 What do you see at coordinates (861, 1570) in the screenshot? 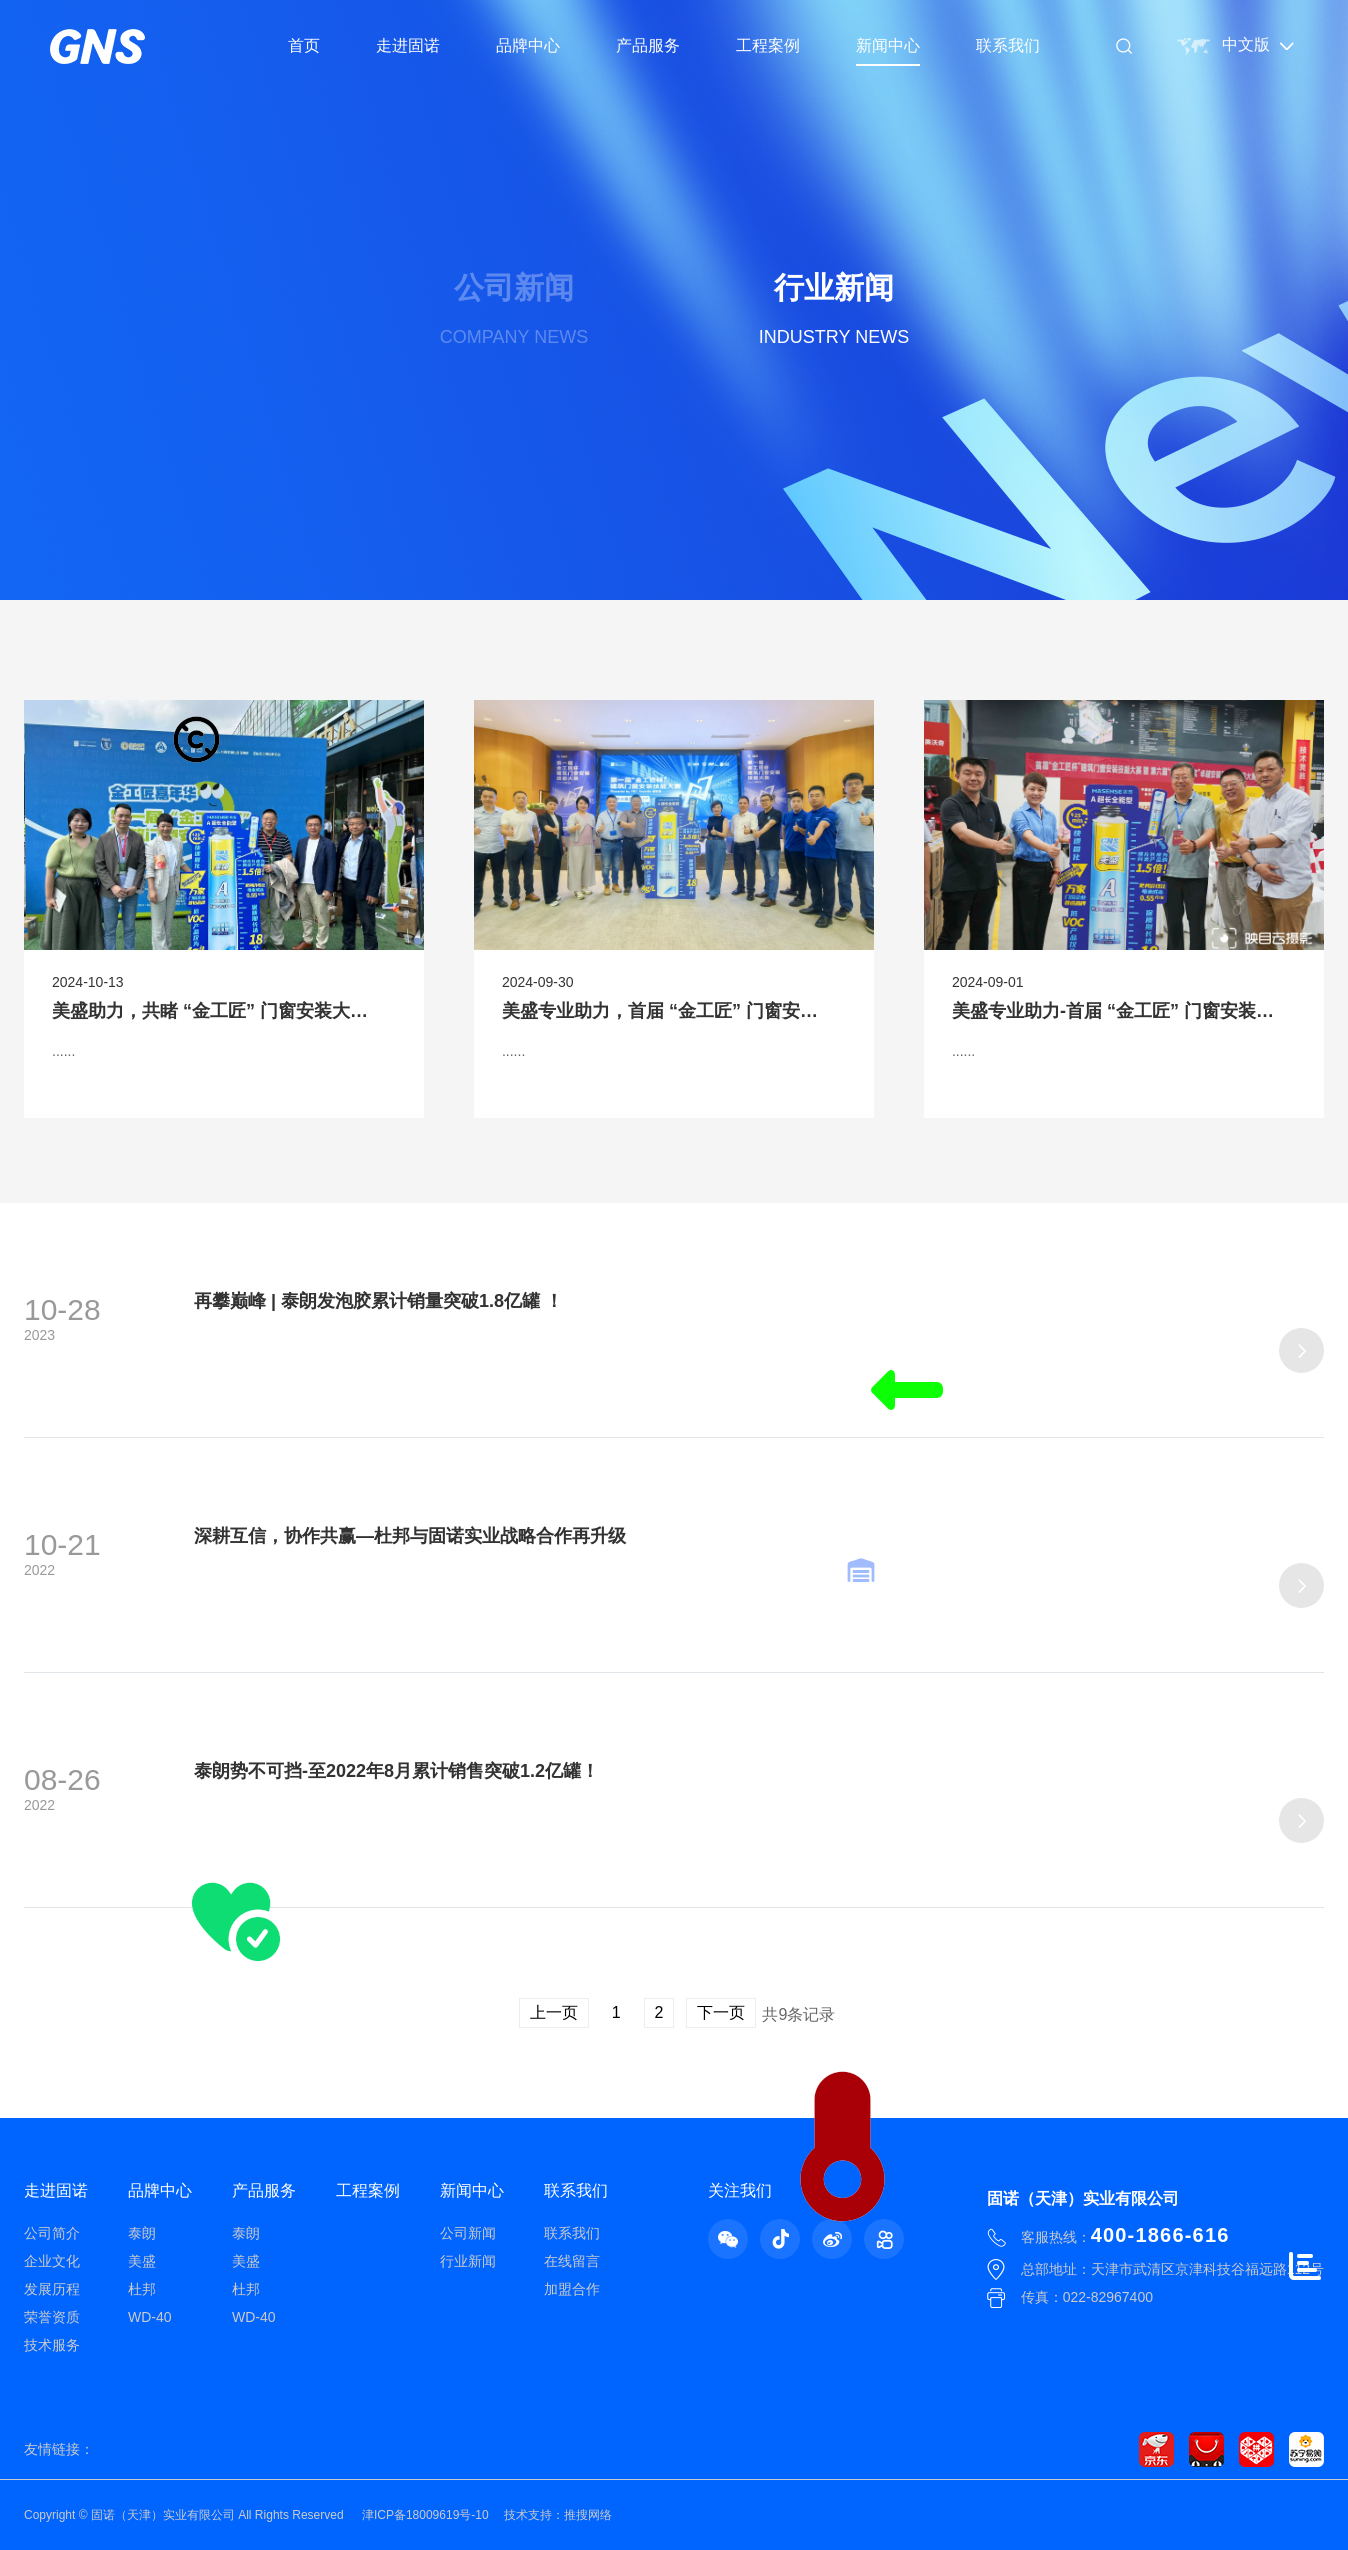
I see `access warehouse or storage inventory` at bounding box center [861, 1570].